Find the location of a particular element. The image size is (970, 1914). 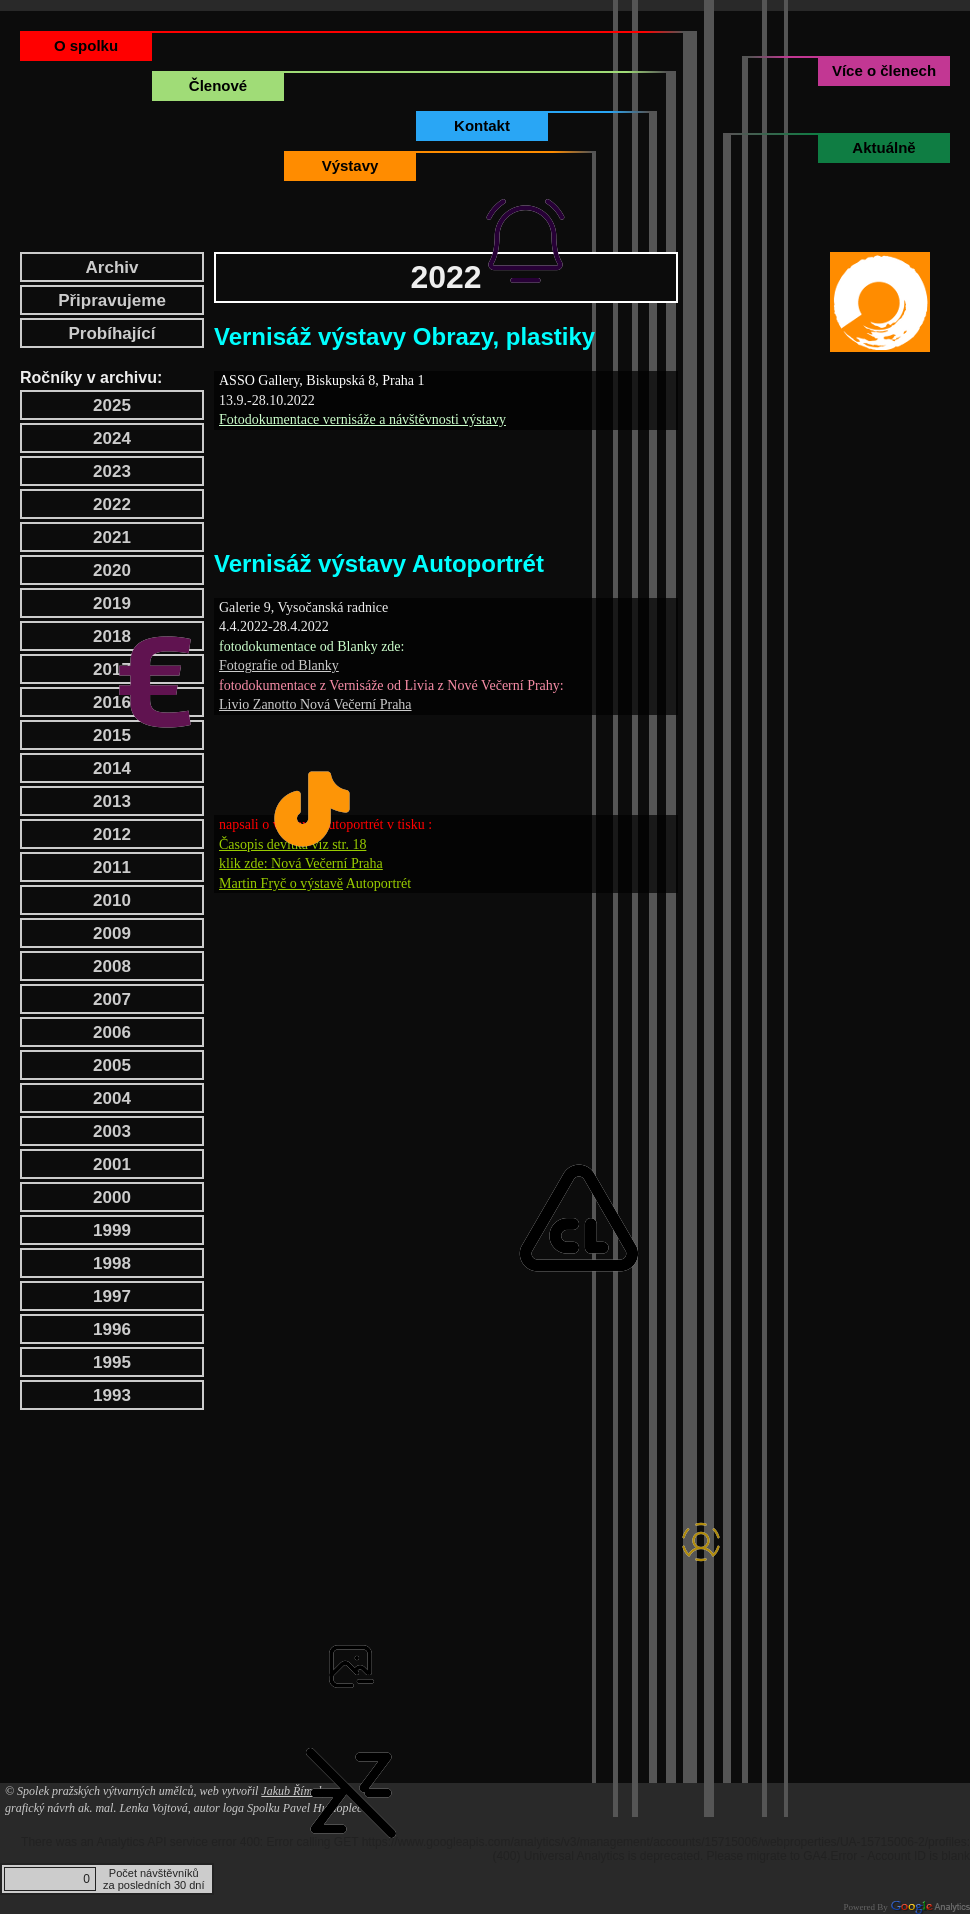

open TikTok app is located at coordinates (312, 809).